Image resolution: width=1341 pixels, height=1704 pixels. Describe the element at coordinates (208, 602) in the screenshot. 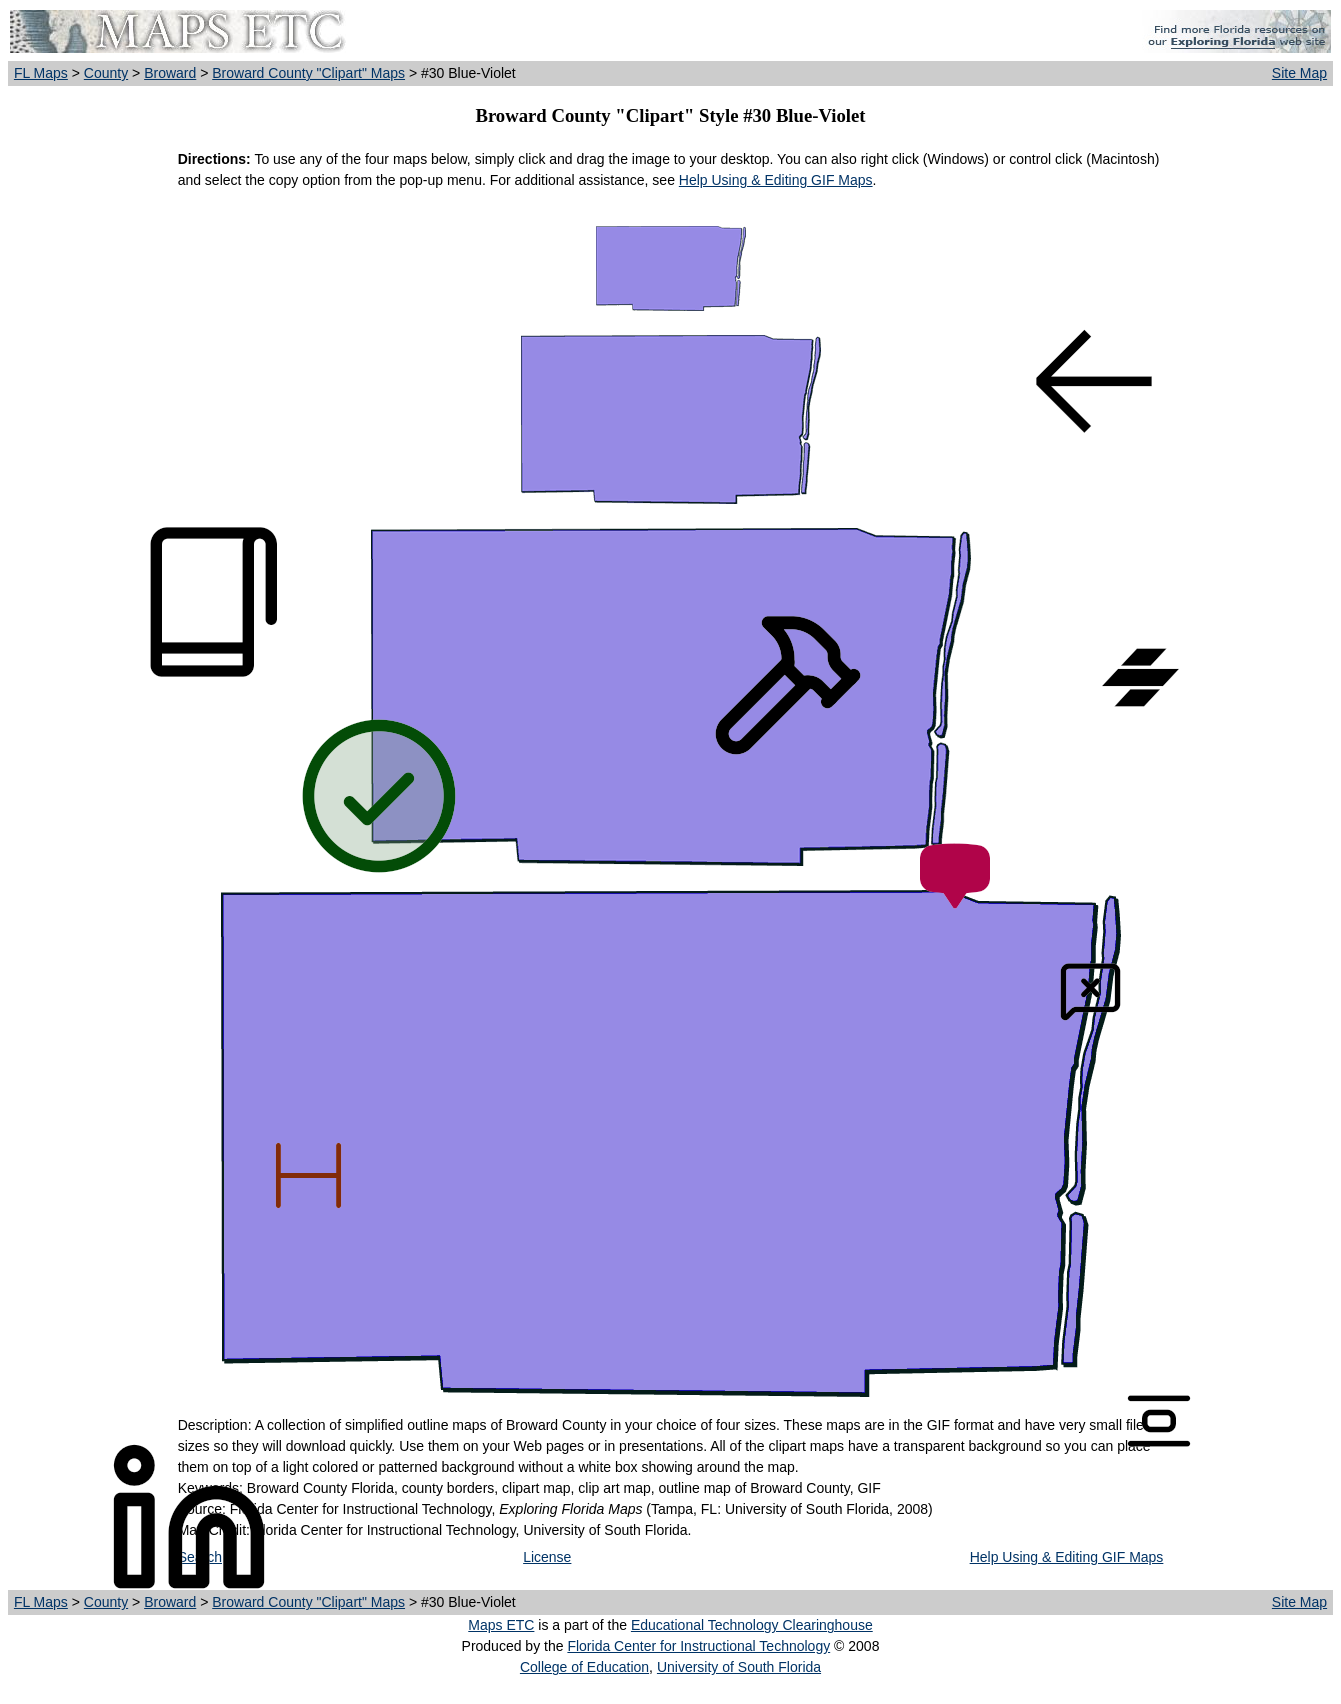

I see `view towel or linen amenities` at that location.